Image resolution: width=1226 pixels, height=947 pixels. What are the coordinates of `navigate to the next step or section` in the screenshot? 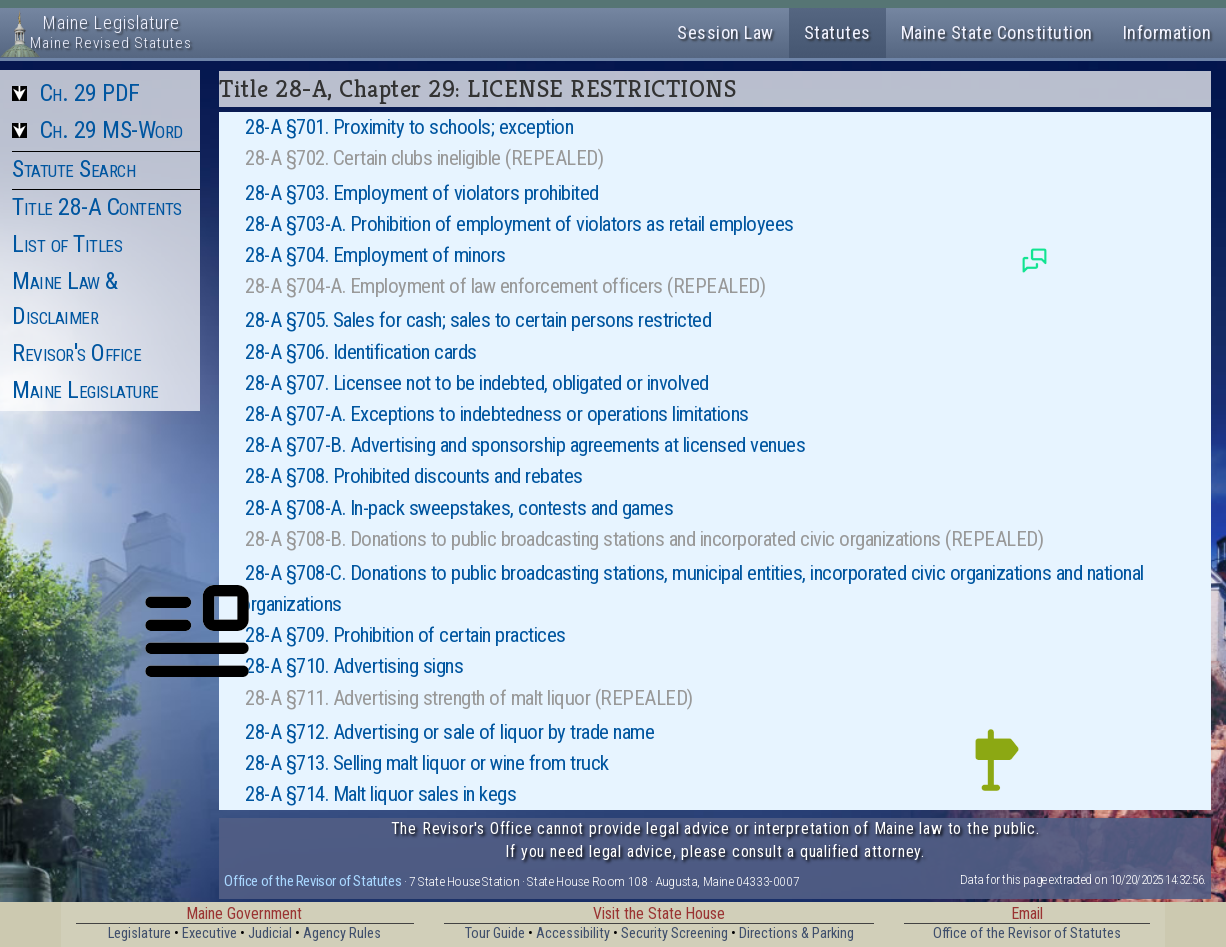 It's located at (997, 760).